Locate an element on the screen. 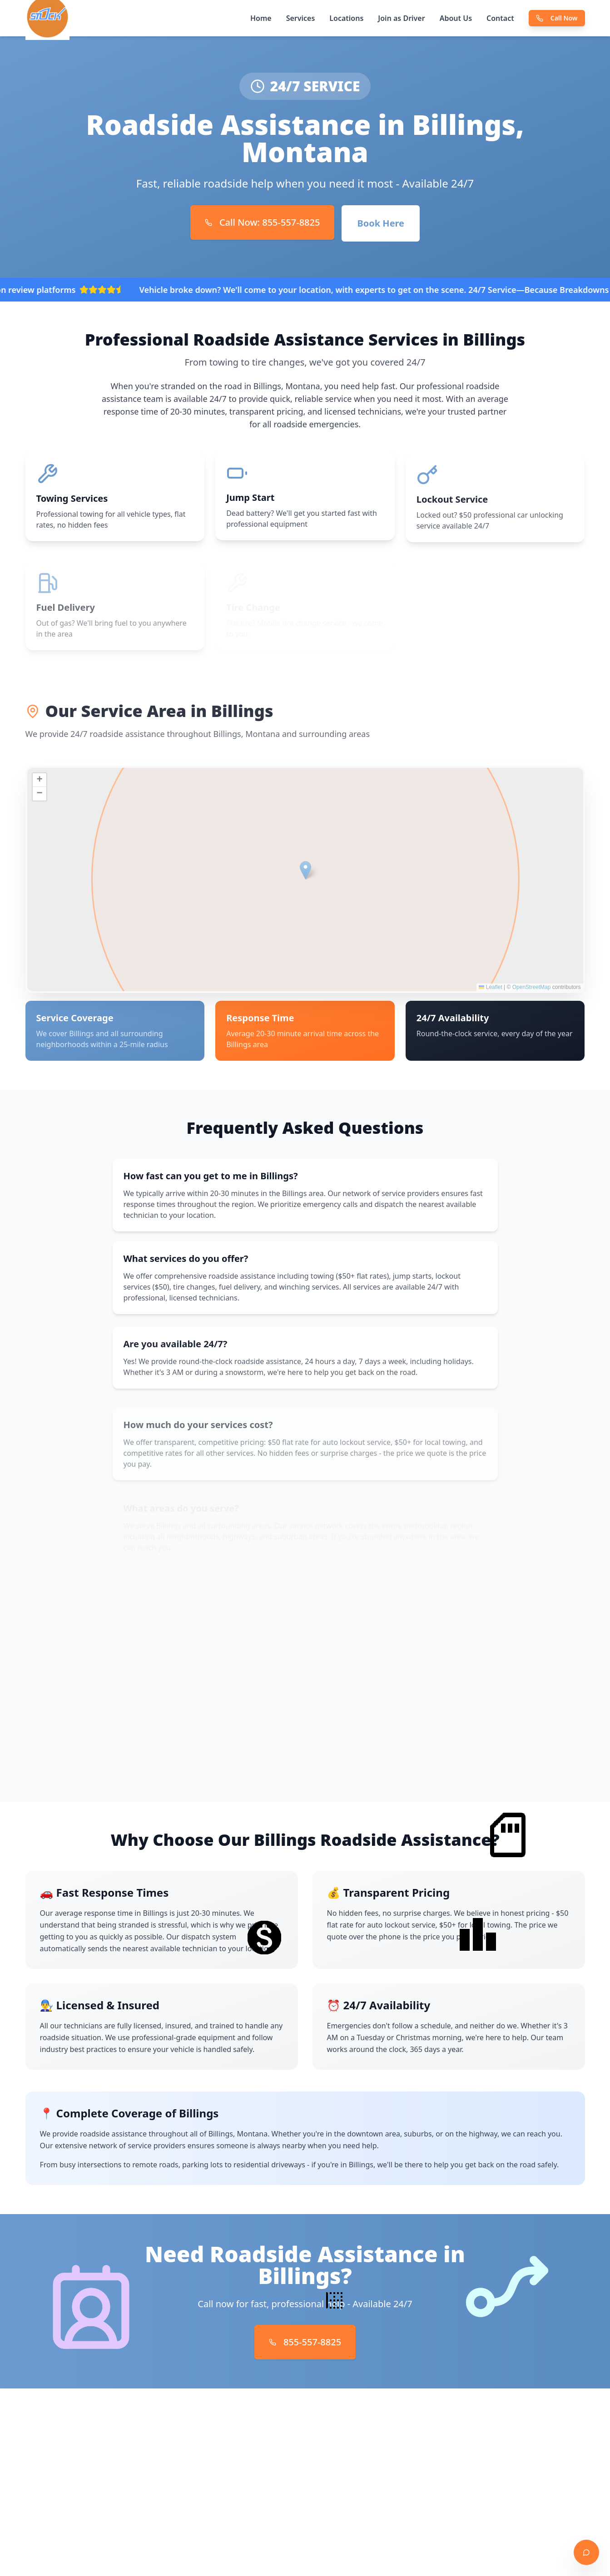  access sd card storage settings is located at coordinates (508, 1835).